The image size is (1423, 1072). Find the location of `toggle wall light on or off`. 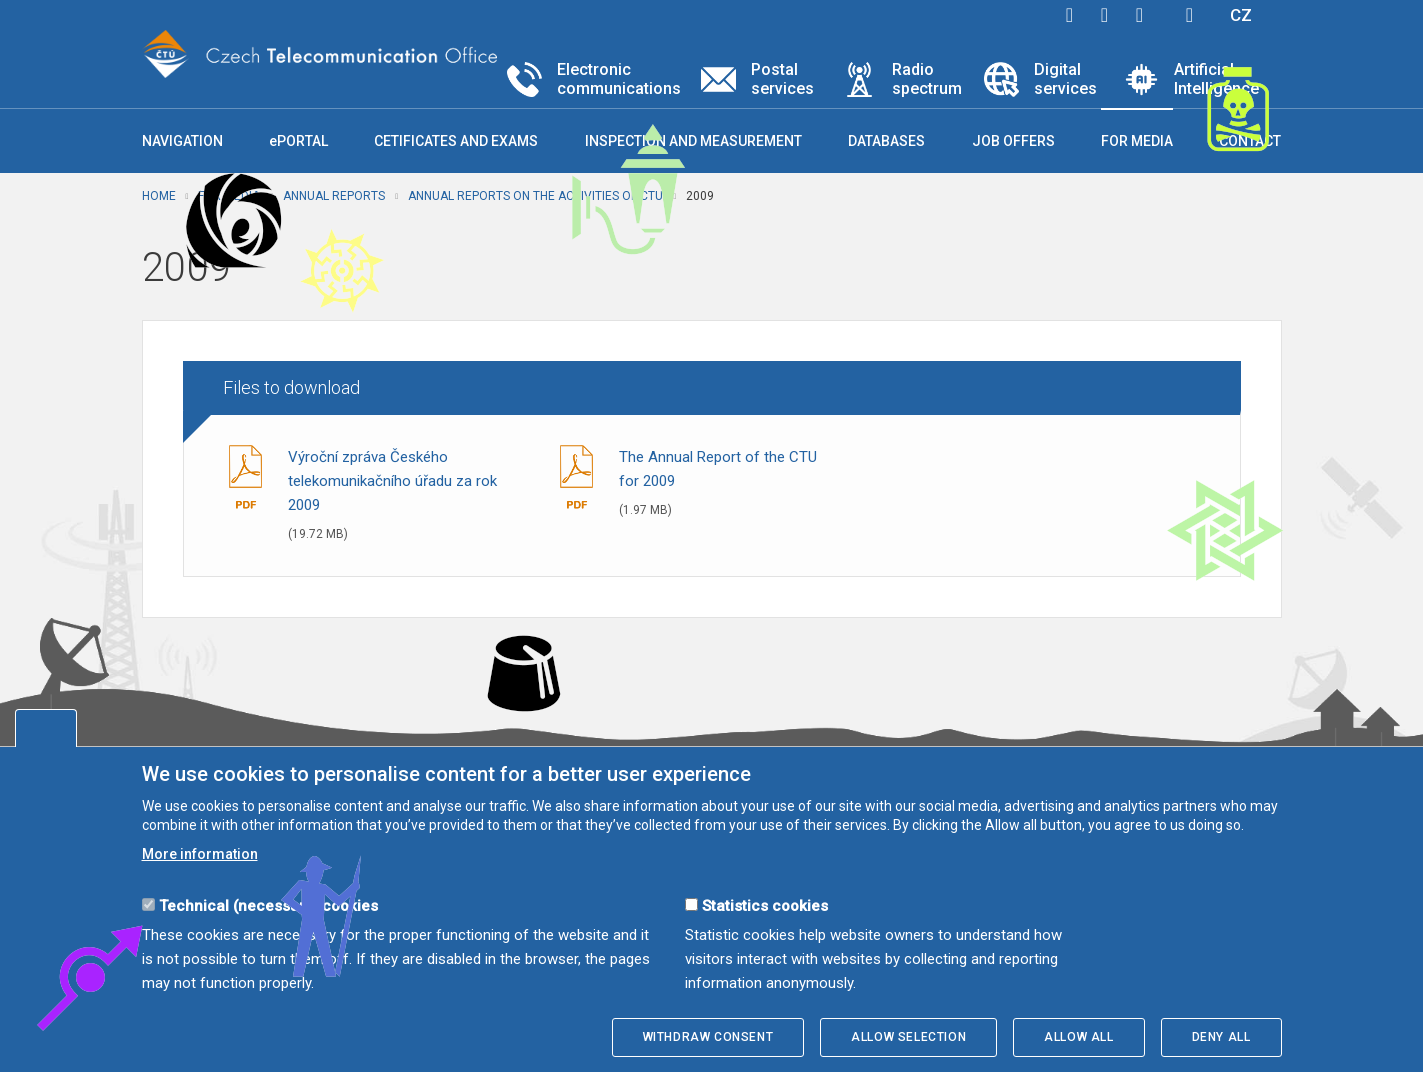

toggle wall light on or off is located at coordinates (639, 189).